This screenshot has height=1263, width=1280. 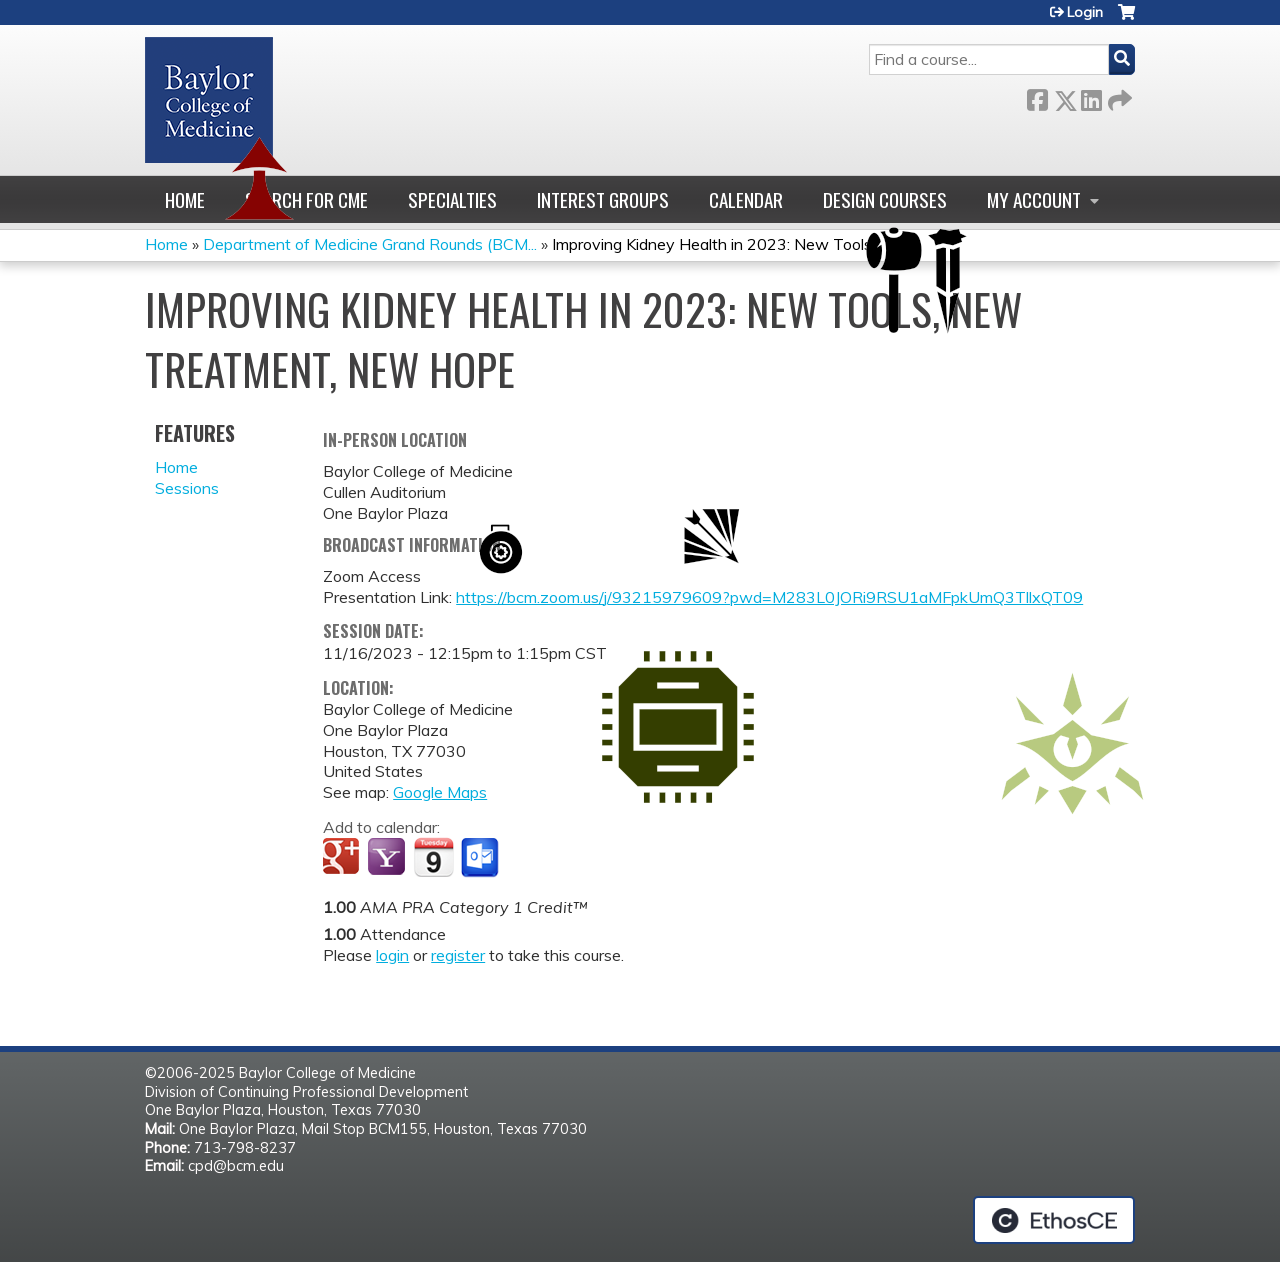 I want to click on view growth metrics or progress, so click(x=259, y=177).